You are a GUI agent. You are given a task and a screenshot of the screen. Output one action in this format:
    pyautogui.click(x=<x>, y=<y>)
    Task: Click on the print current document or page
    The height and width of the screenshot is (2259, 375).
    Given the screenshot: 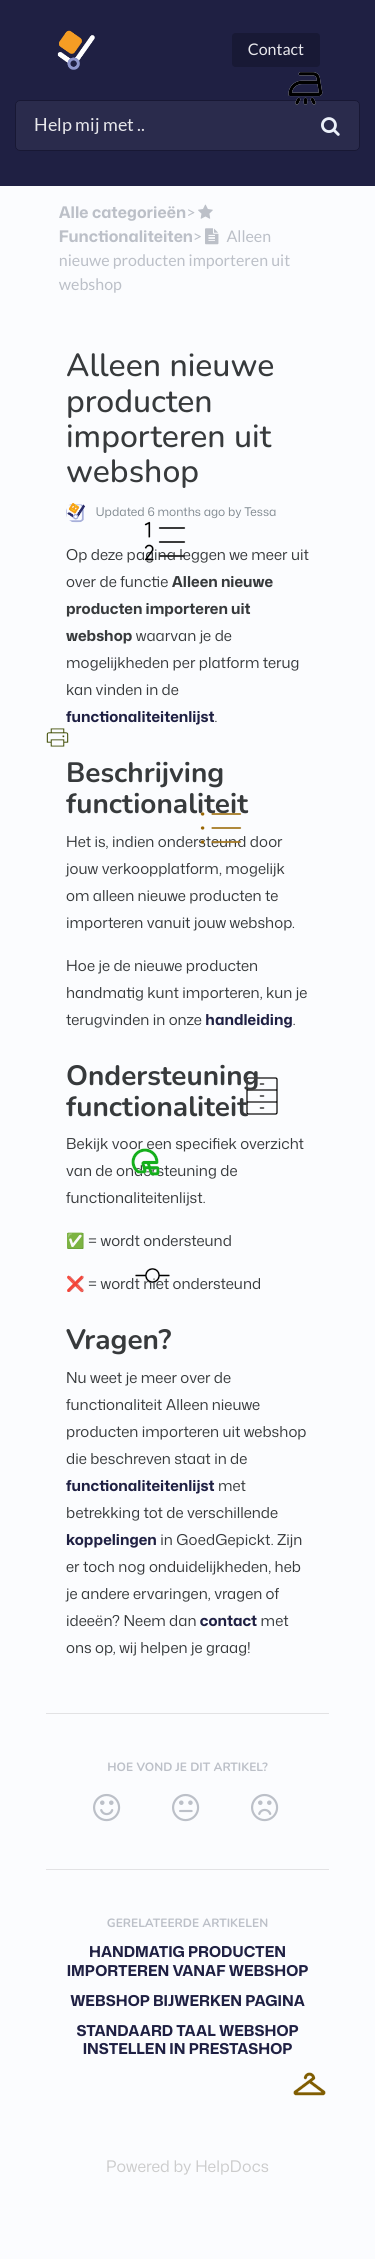 What is the action you would take?
    pyautogui.click(x=57, y=737)
    